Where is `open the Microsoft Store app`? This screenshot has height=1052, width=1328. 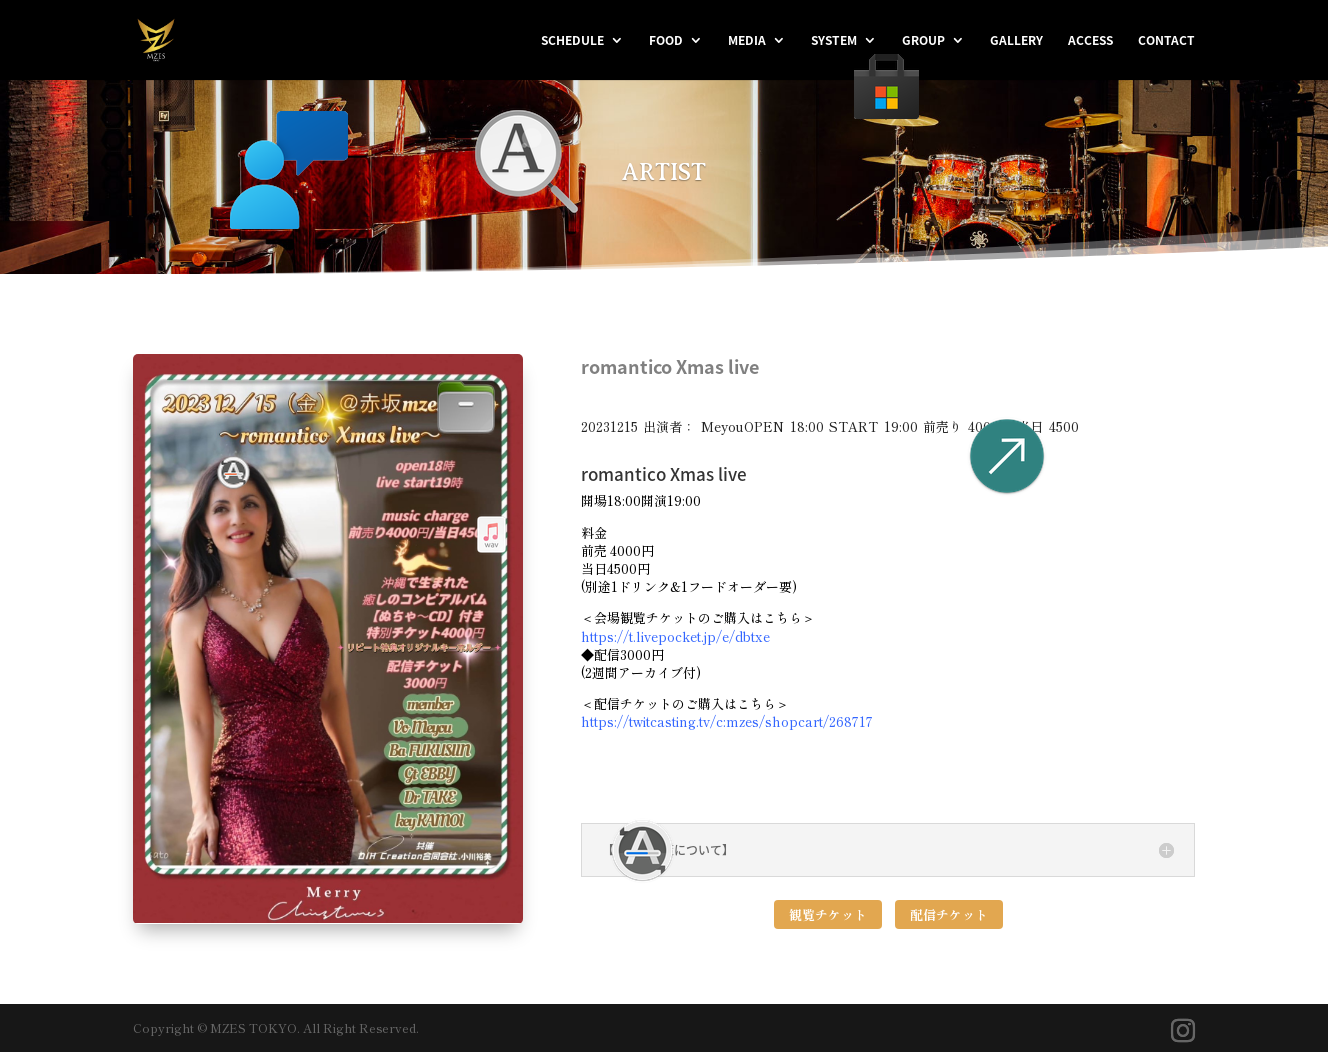 open the Microsoft Store app is located at coordinates (886, 86).